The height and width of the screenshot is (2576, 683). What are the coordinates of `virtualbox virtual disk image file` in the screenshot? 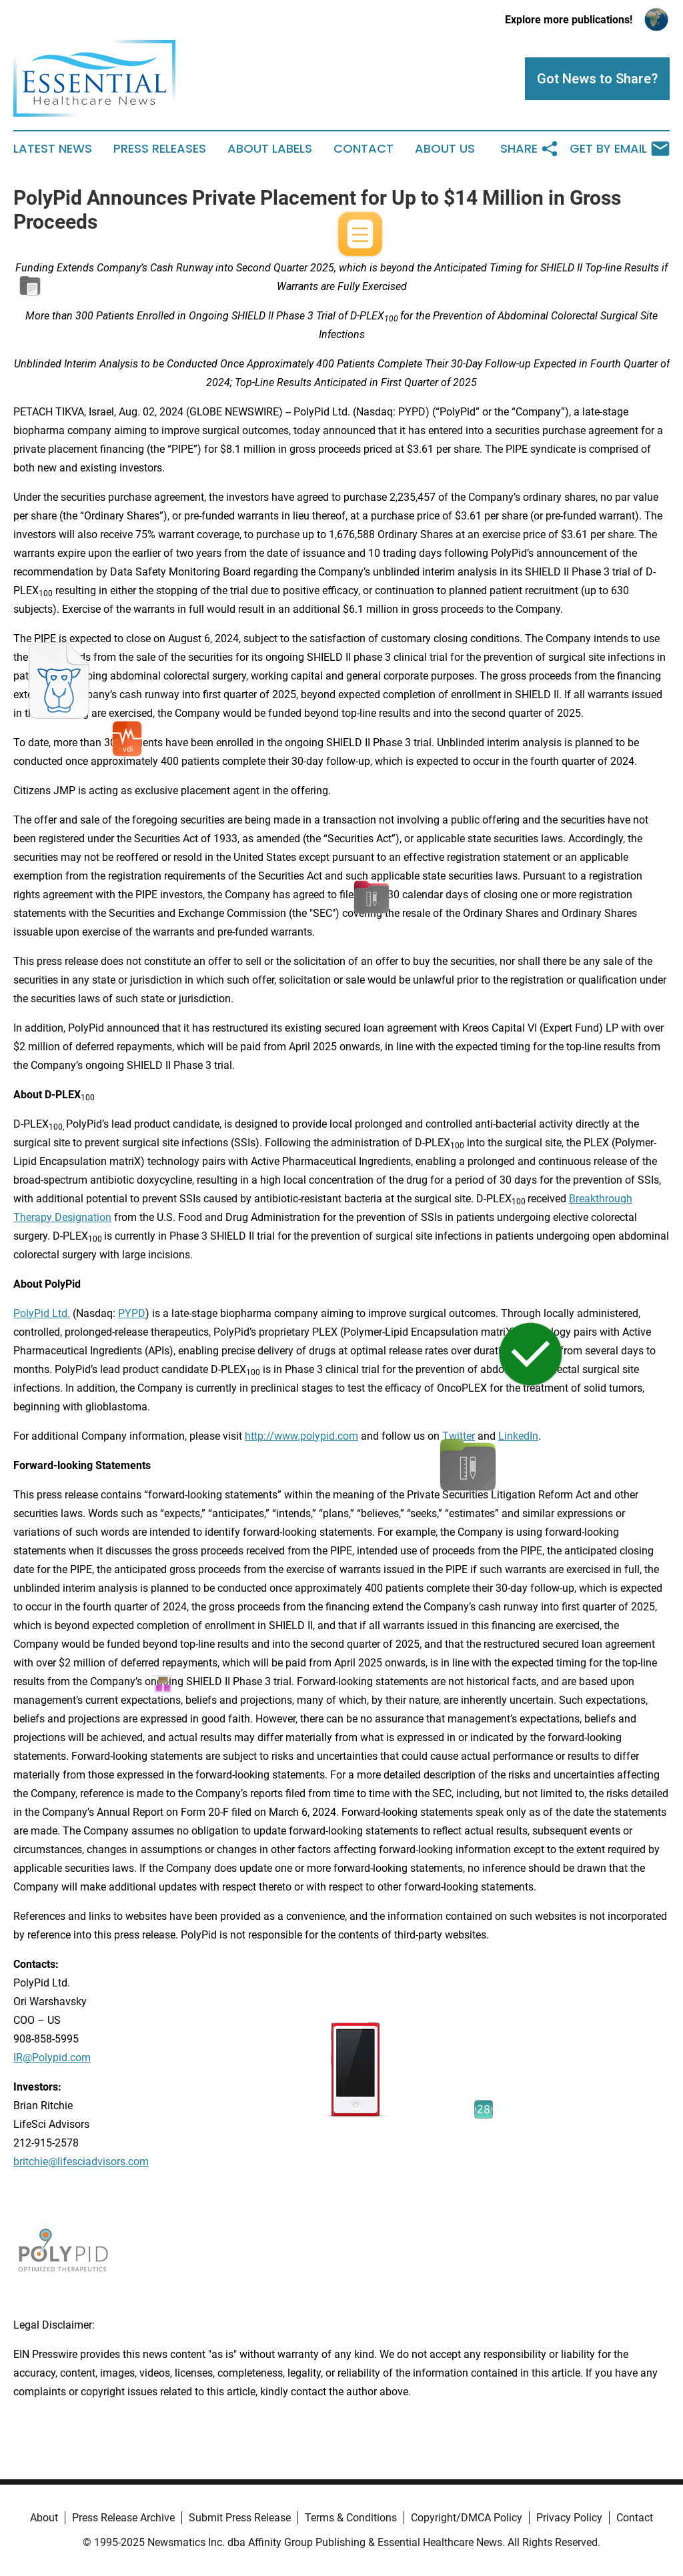 It's located at (127, 738).